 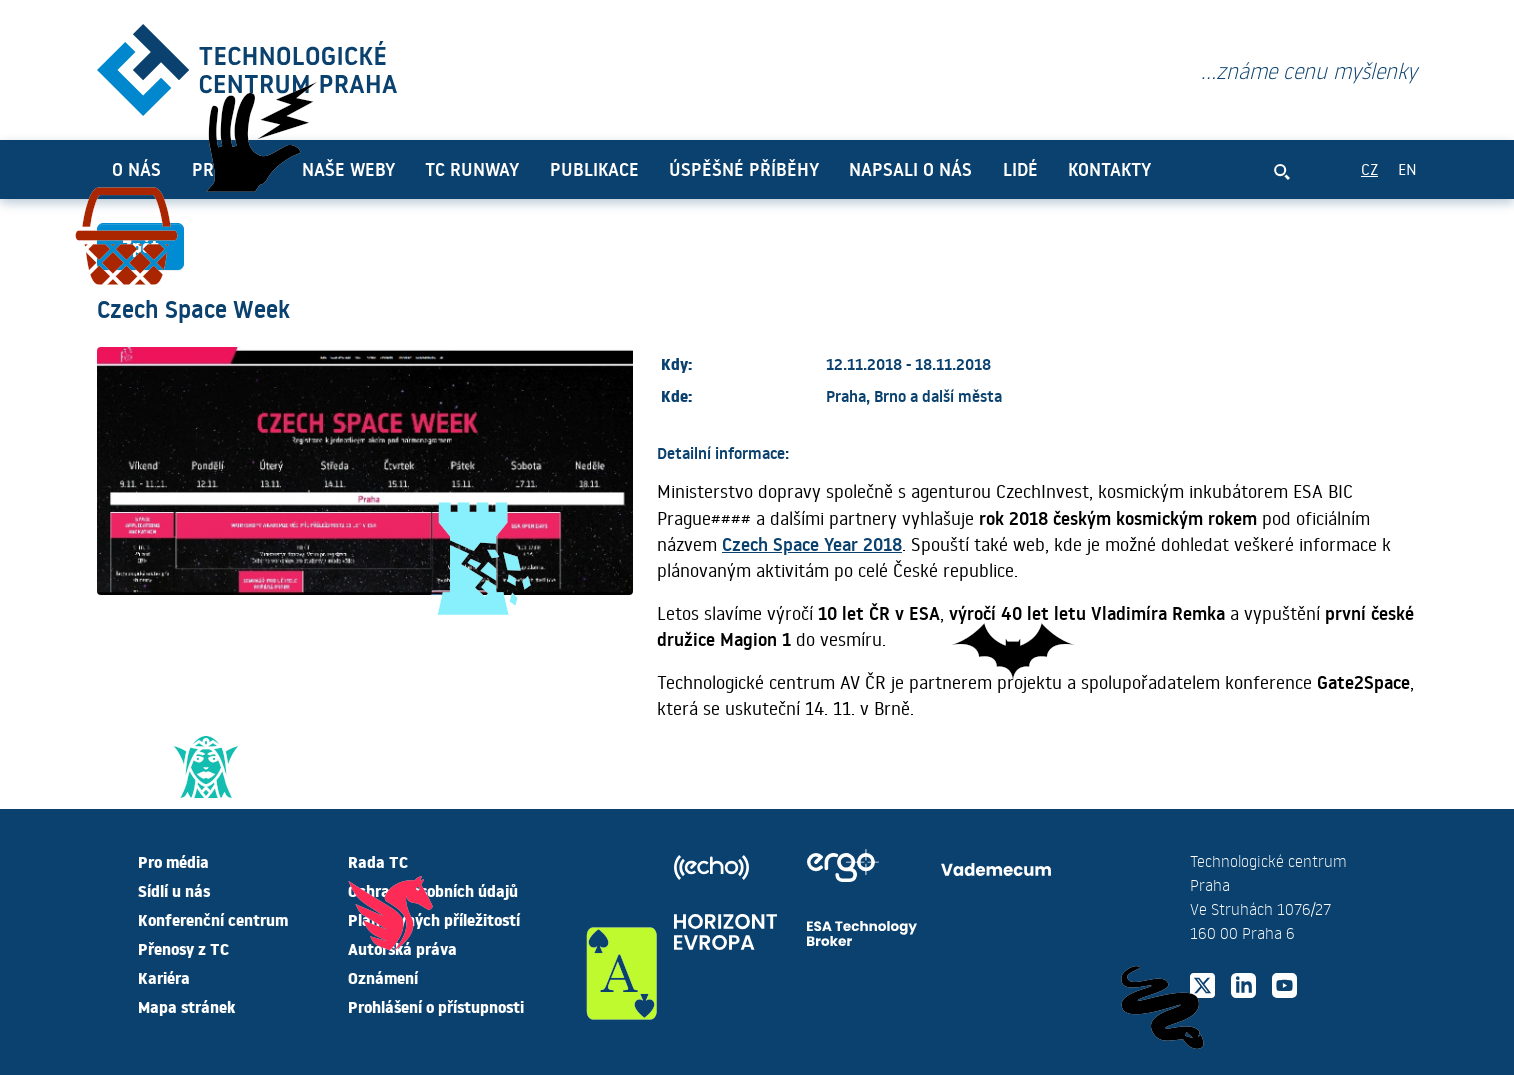 I want to click on cast a lightning spell, so click(x=262, y=135).